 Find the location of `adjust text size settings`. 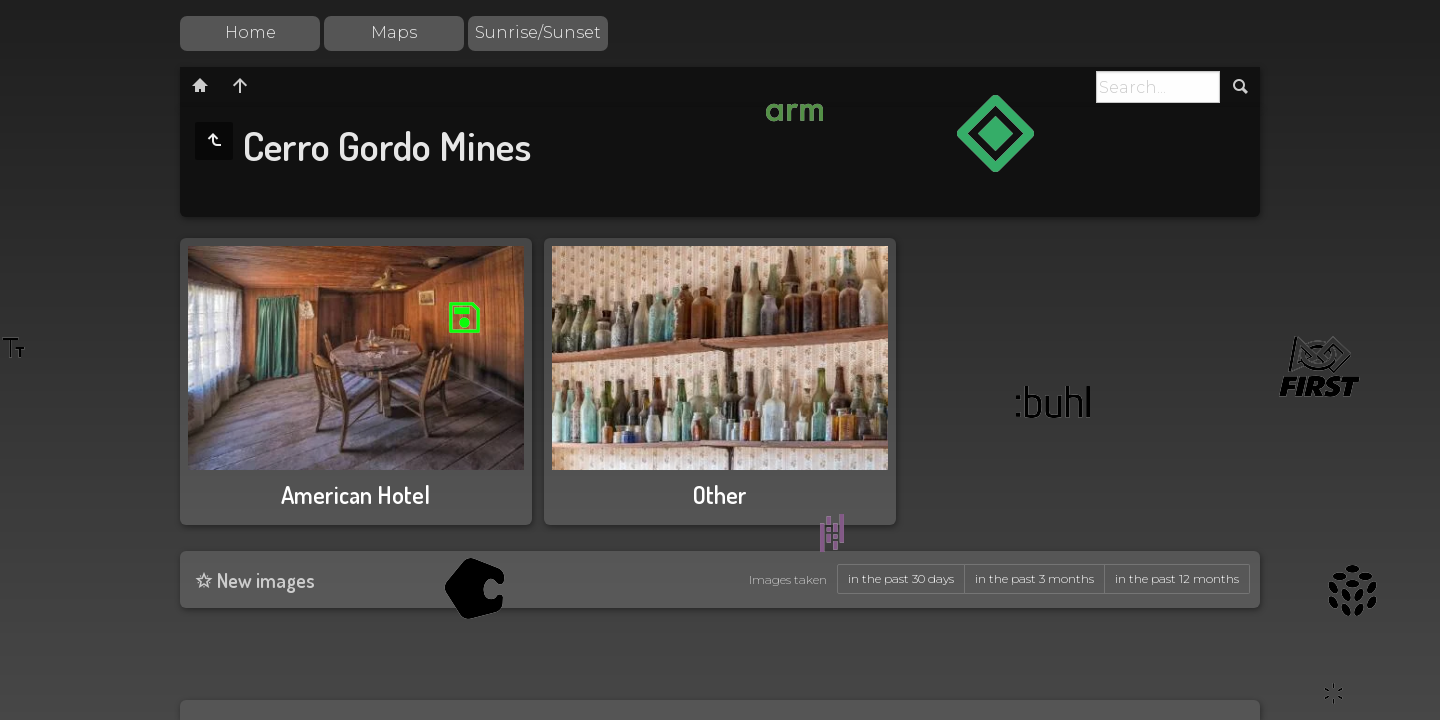

adjust text size settings is located at coordinates (14, 347).